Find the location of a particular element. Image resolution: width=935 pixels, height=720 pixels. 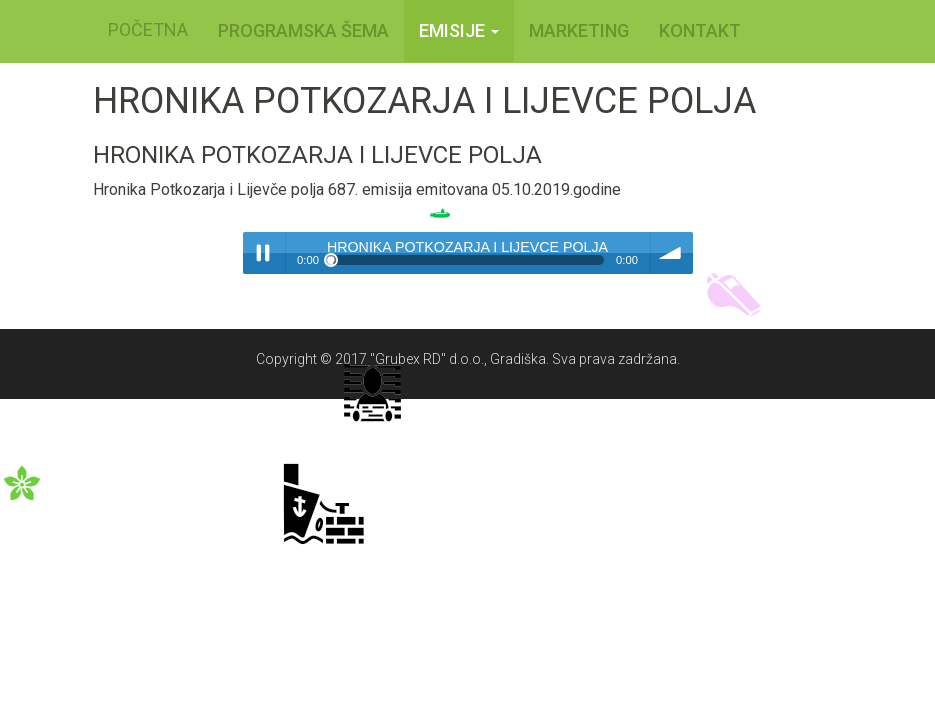

navigate to submarine or underwater vessel section is located at coordinates (440, 213).